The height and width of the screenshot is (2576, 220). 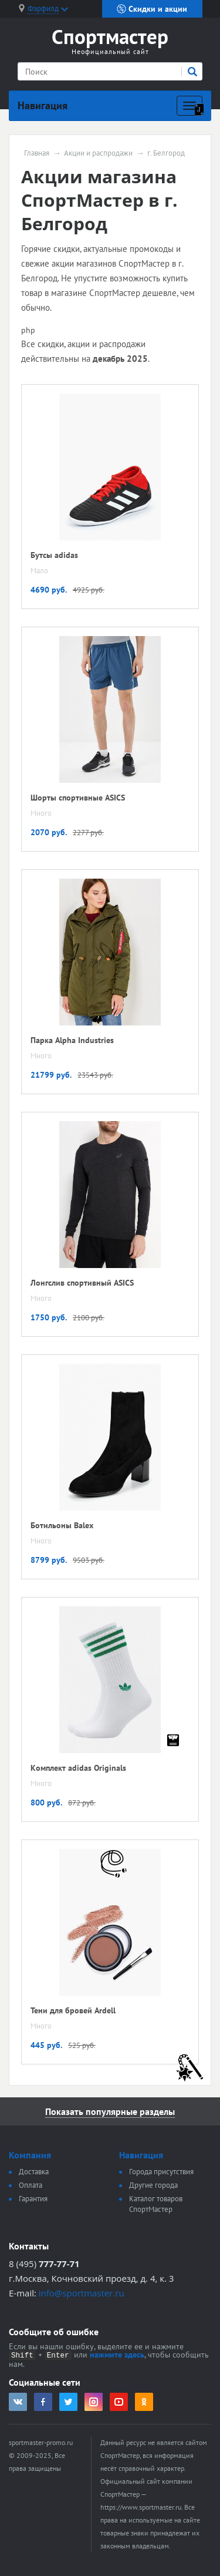 What do you see at coordinates (199, 109) in the screenshot?
I see `jack of spades playing card` at bounding box center [199, 109].